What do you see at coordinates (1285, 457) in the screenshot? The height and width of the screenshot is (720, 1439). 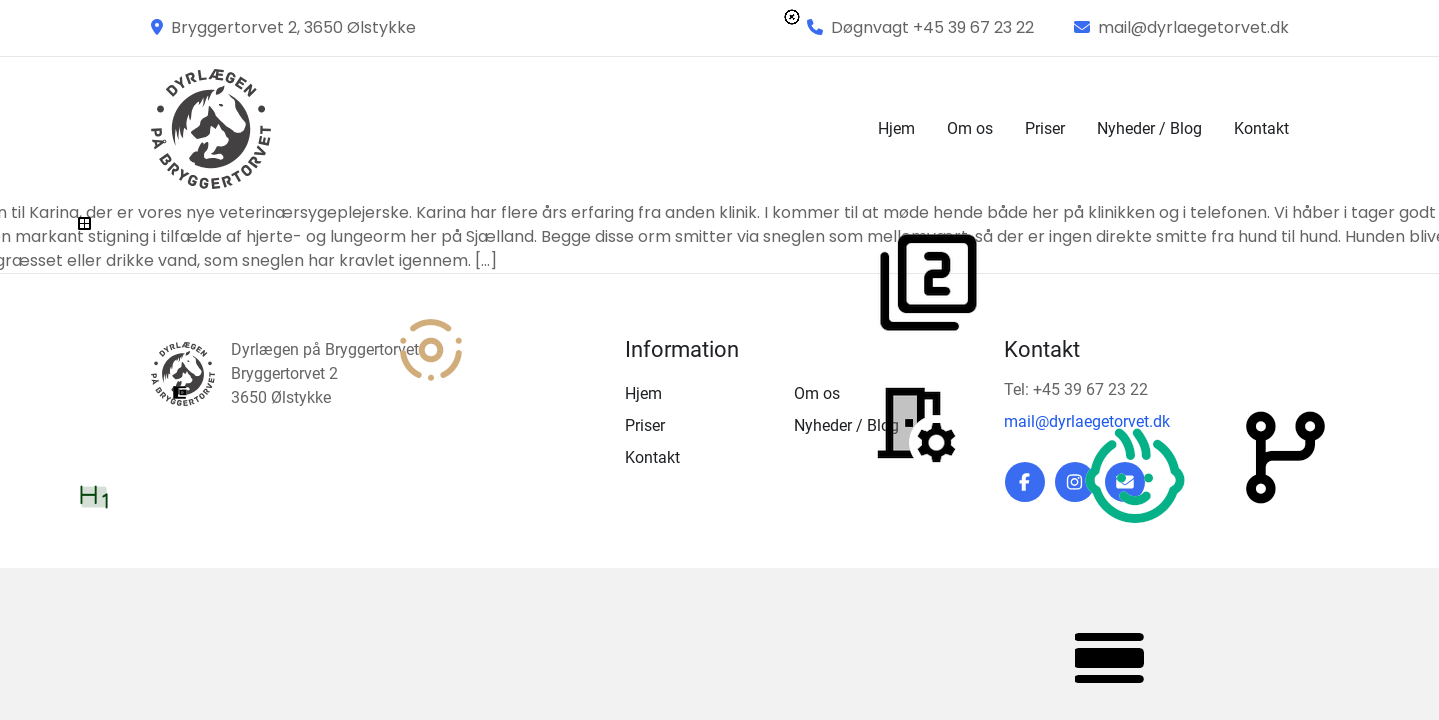 I see `view repository branches` at bounding box center [1285, 457].